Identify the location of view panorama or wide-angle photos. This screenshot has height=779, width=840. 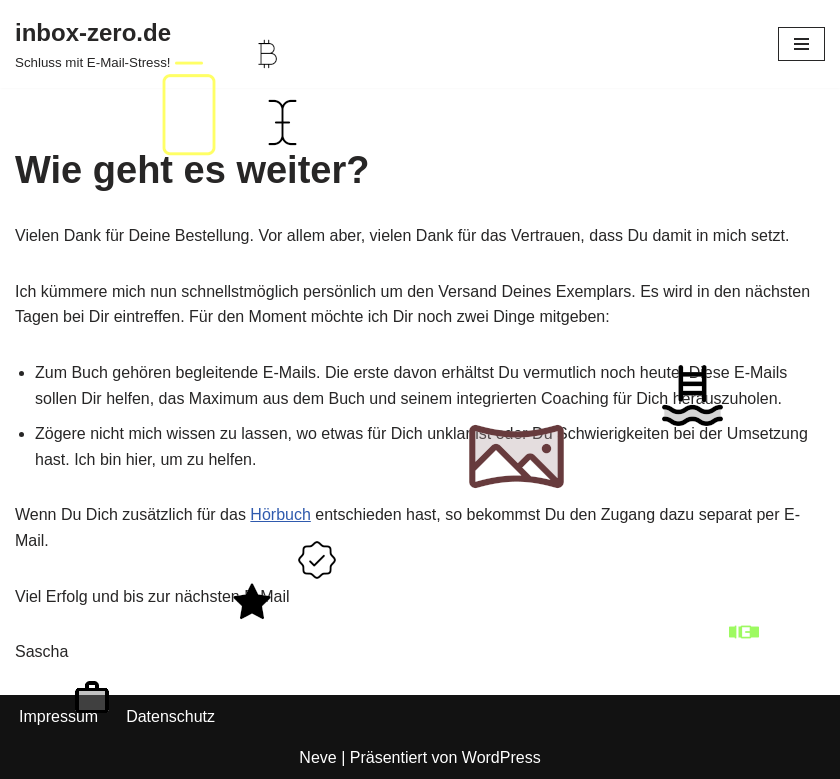
(516, 456).